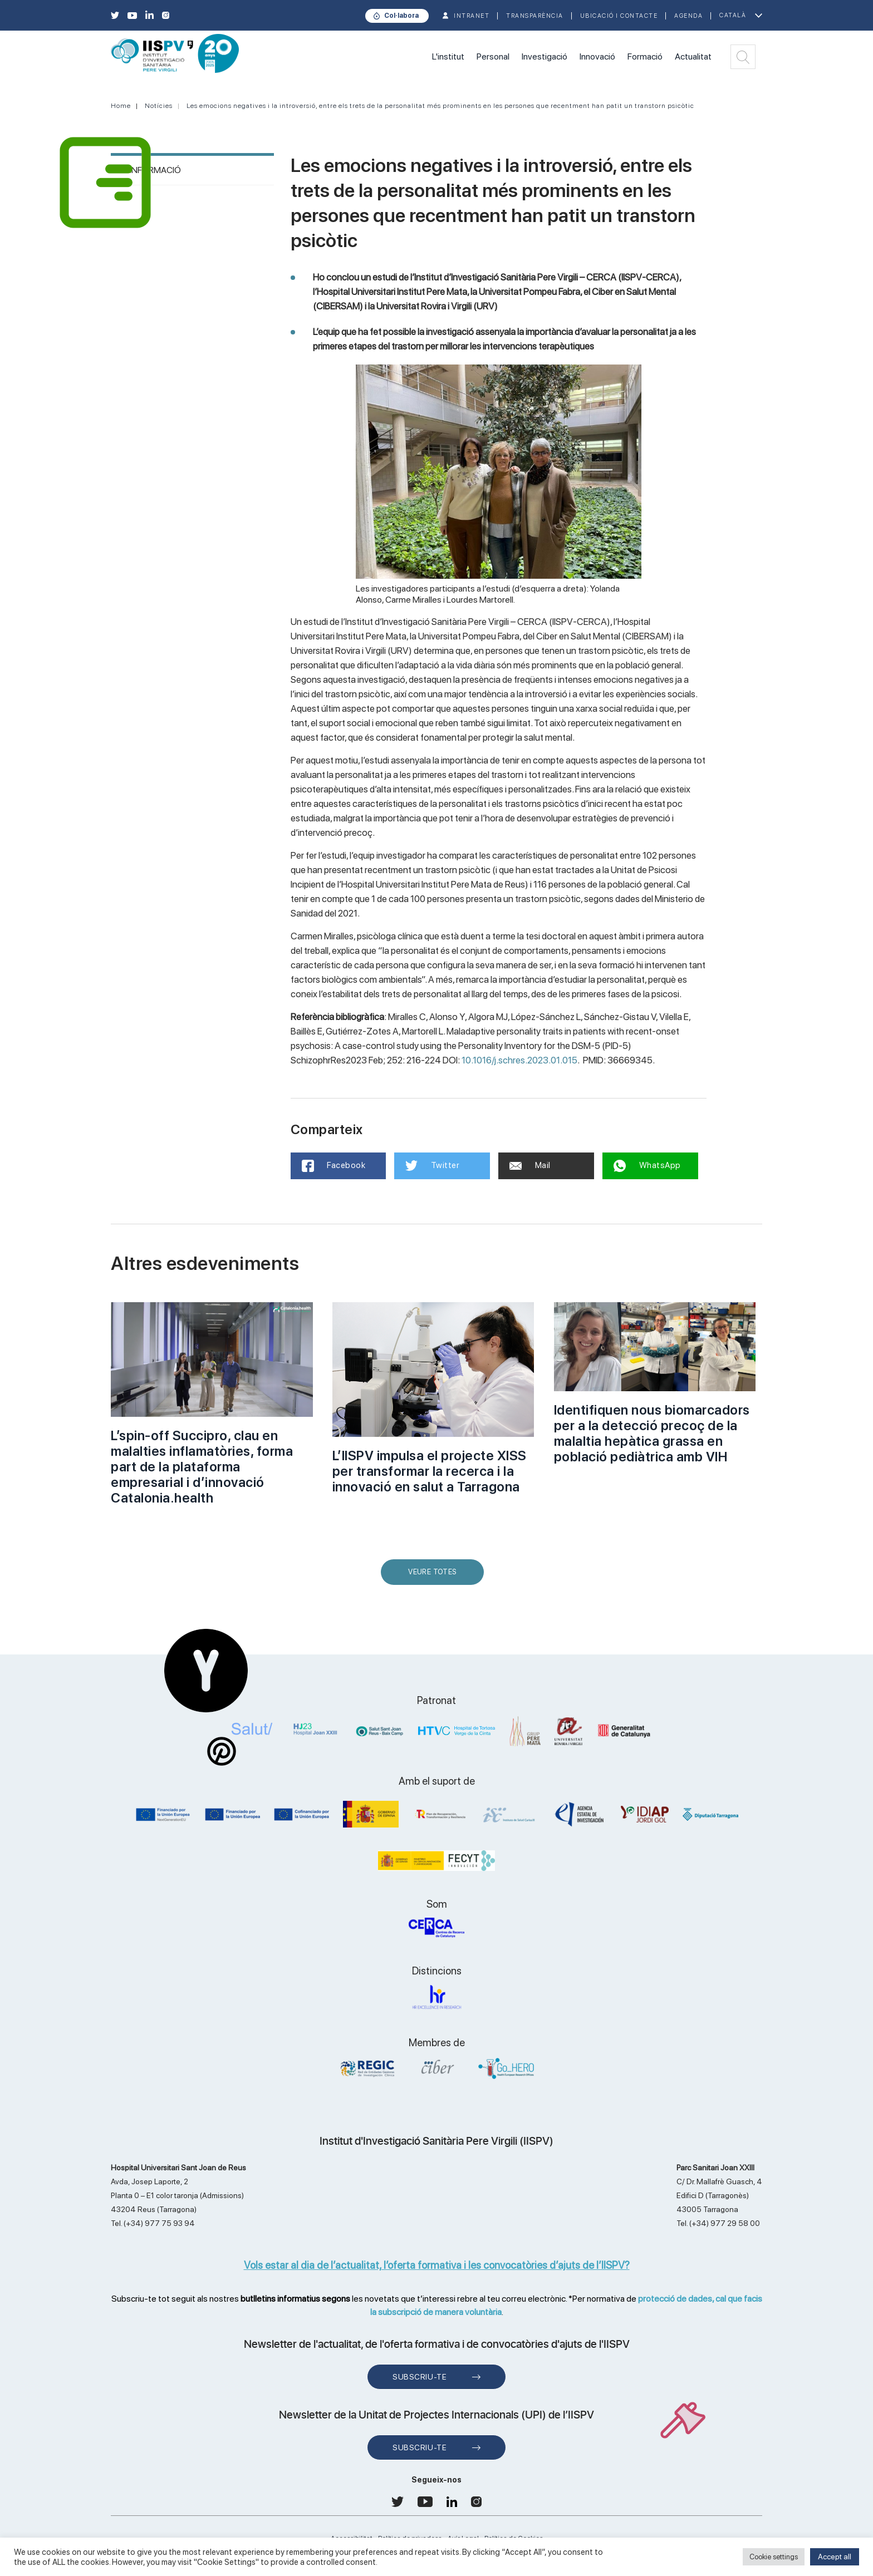 The image size is (873, 2576). Describe the element at coordinates (683, 2421) in the screenshot. I see `access crafting or building tools` at that location.